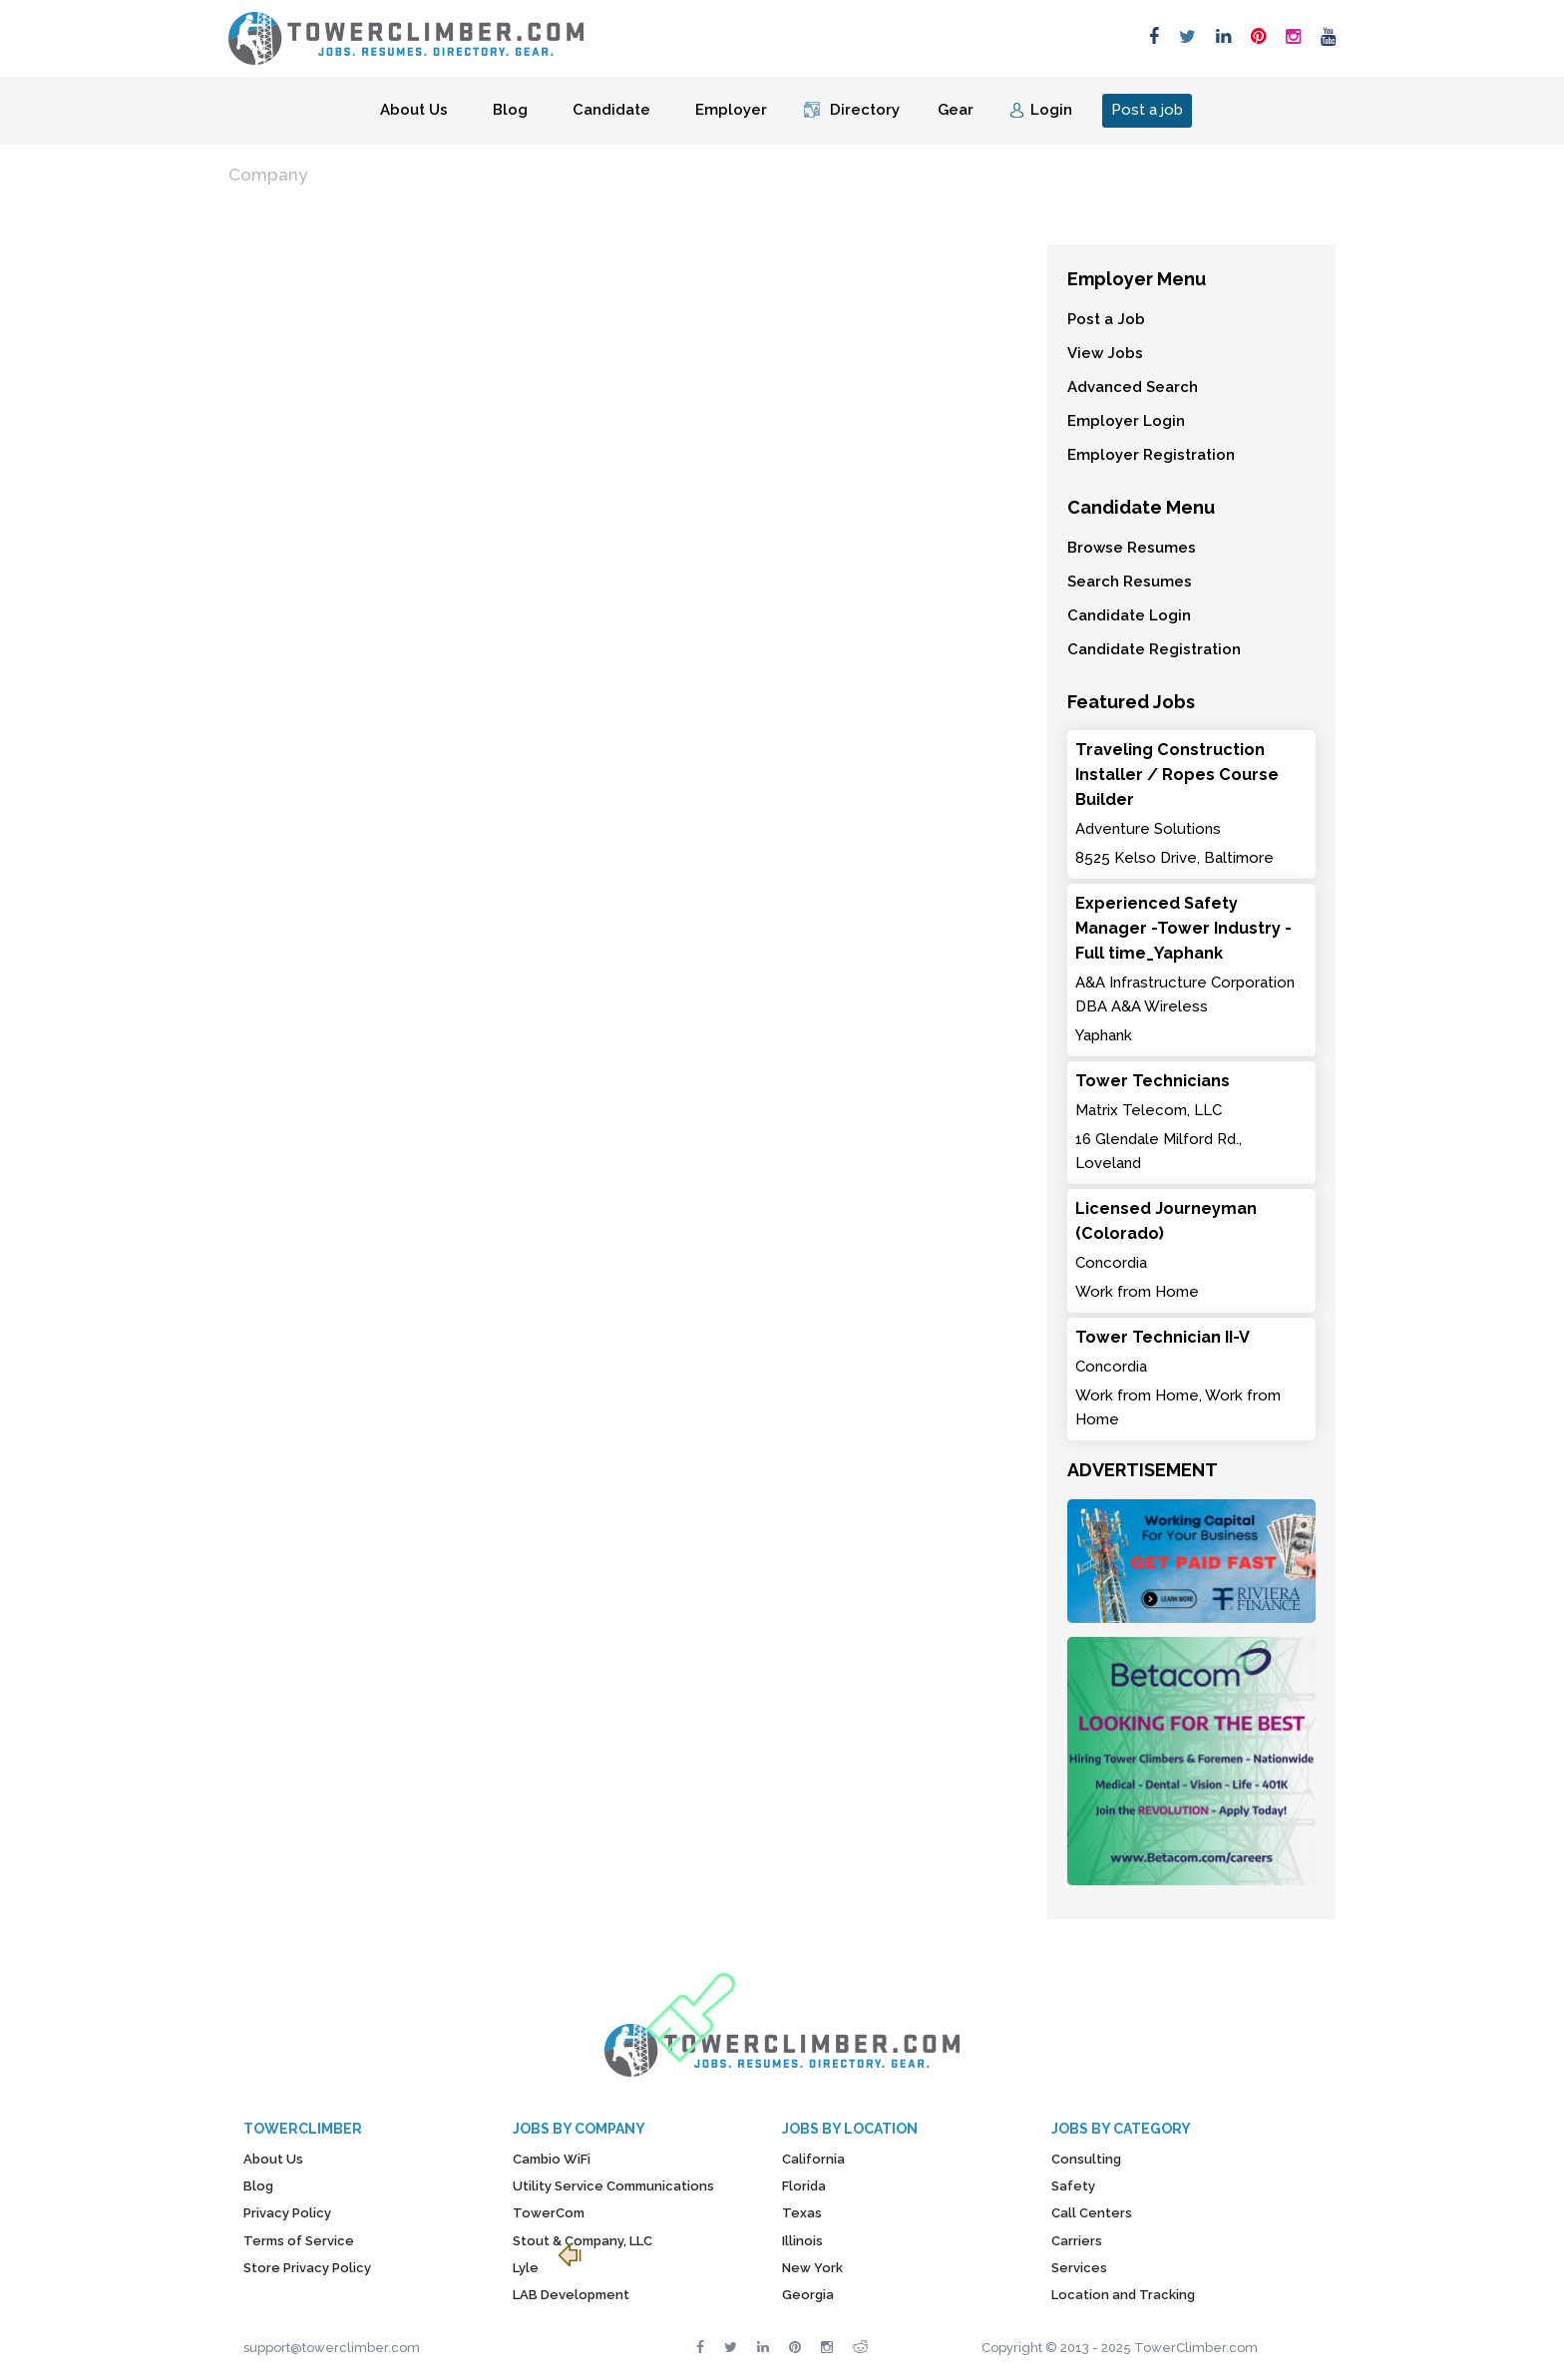  Describe the element at coordinates (692, 2016) in the screenshot. I see `access painting or drawing tools` at that location.